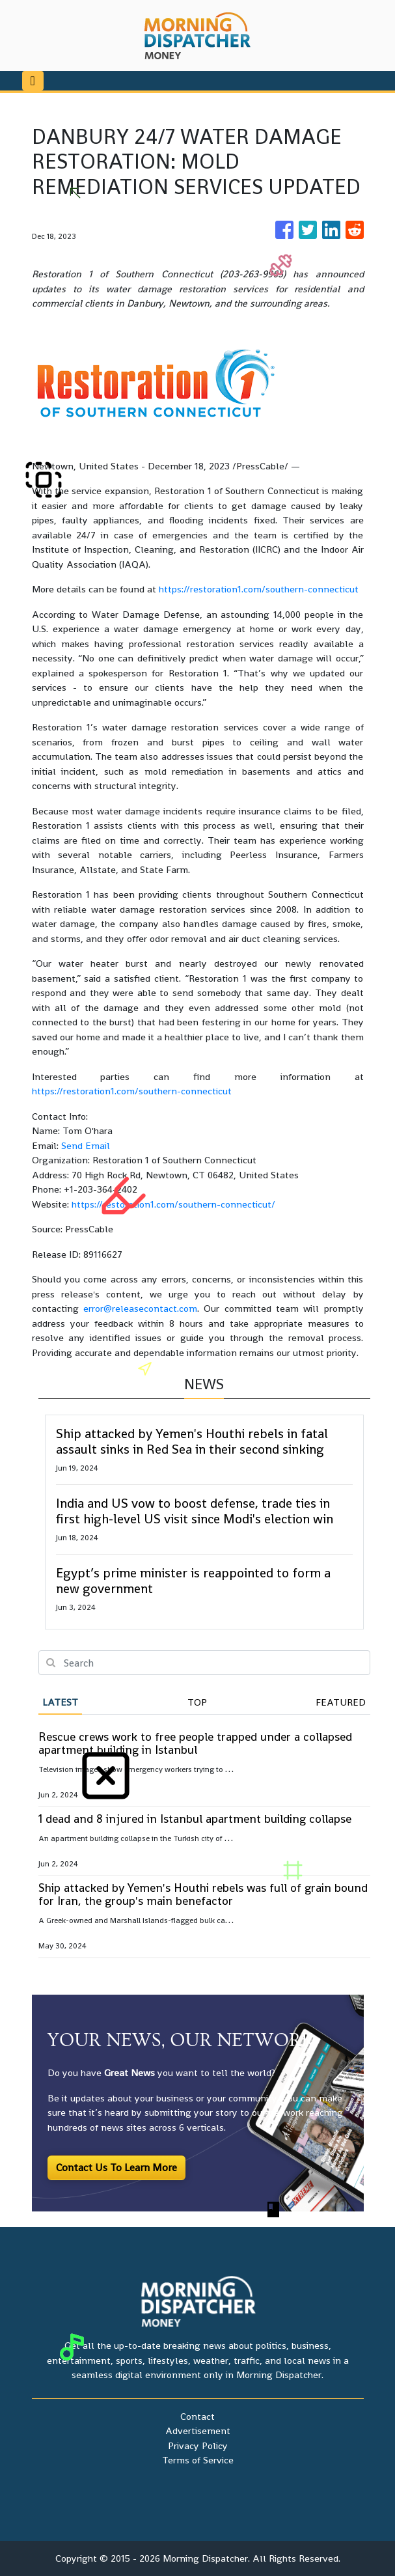  Describe the element at coordinates (105, 1775) in the screenshot. I see `close or dismiss a dialog box` at that location.